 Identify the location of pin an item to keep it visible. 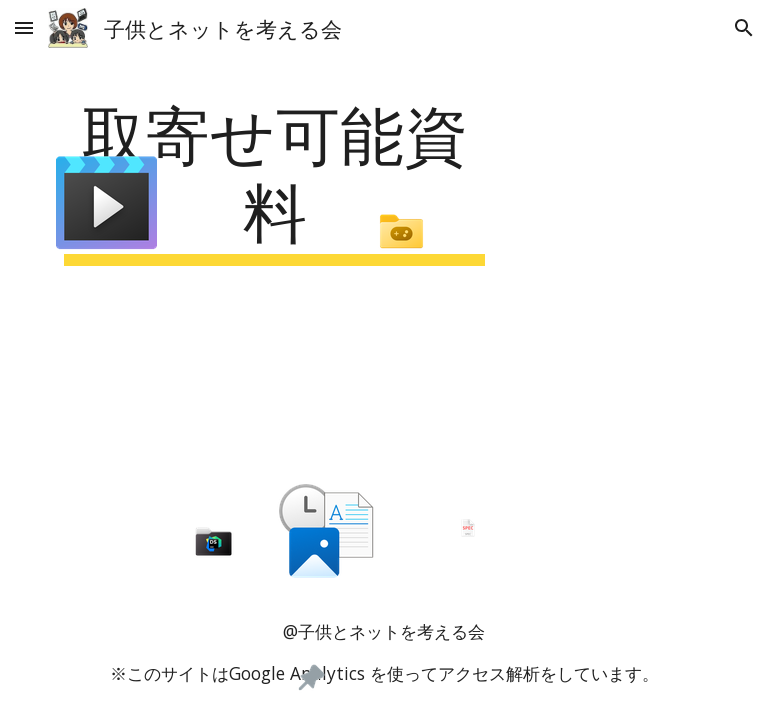
(312, 677).